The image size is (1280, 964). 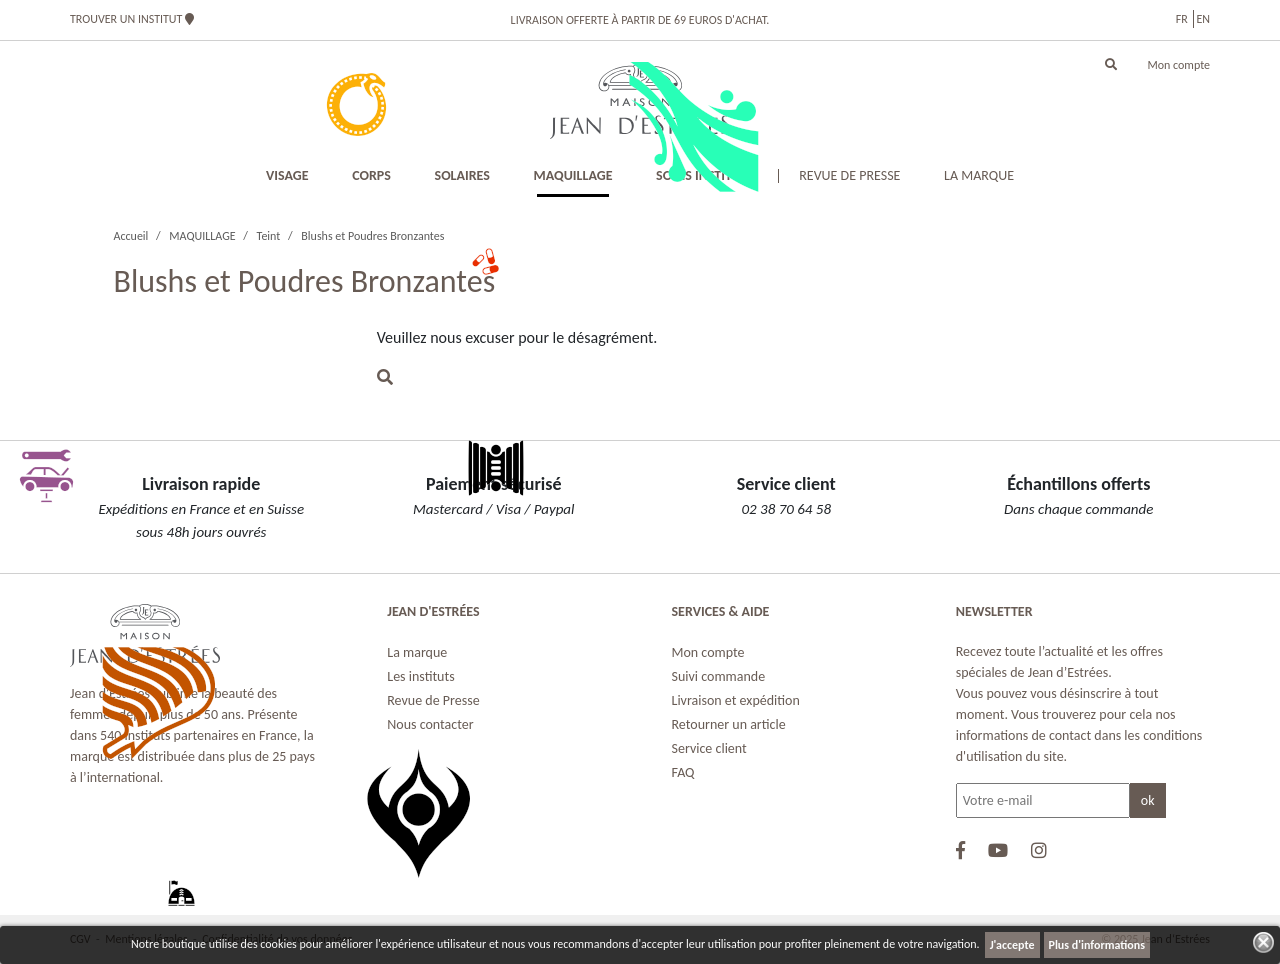 I want to click on indicates infinite loop or cyclical process, so click(x=356, y=104).